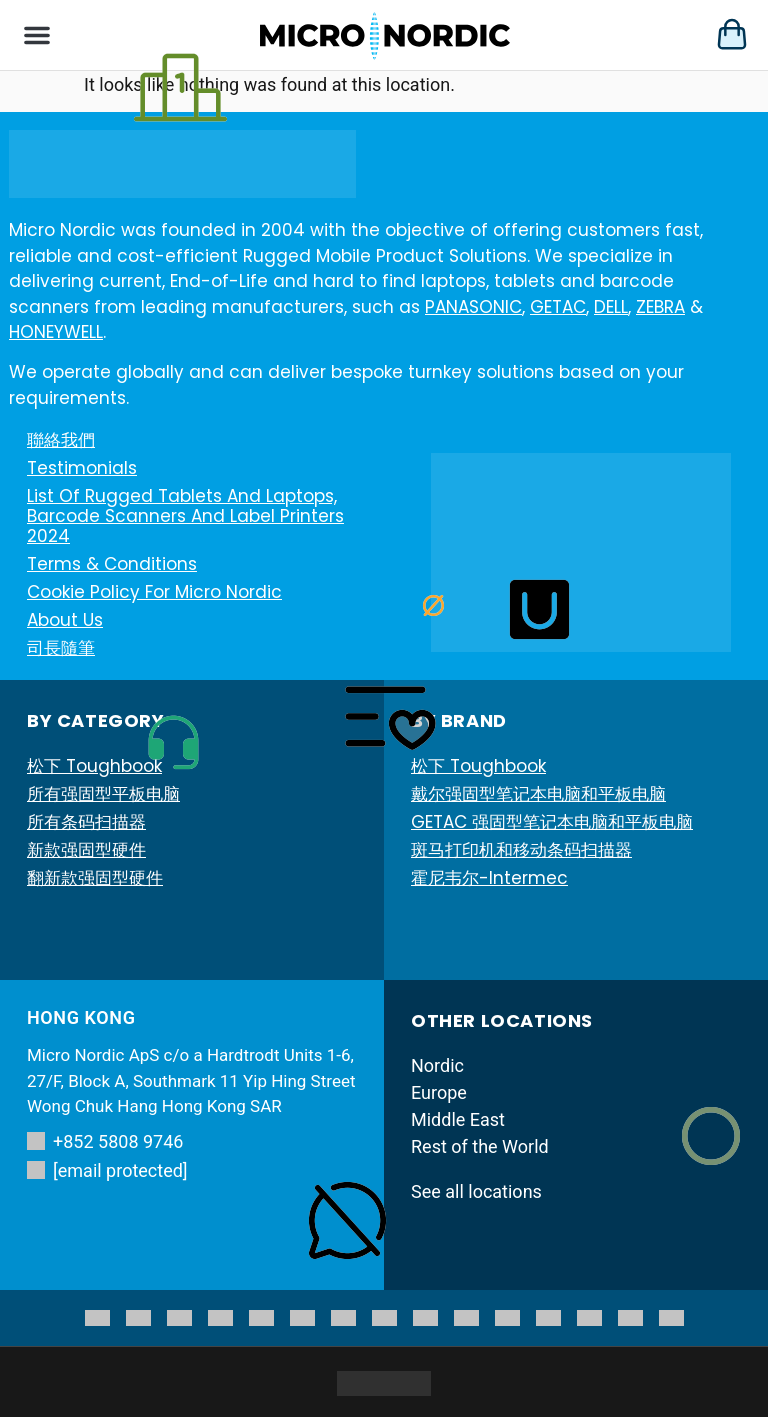  What do you see at coordinates (539, 609) in the screenshot?
I see `perform a union operation on selected shapes` at bounding box center [539, 609].